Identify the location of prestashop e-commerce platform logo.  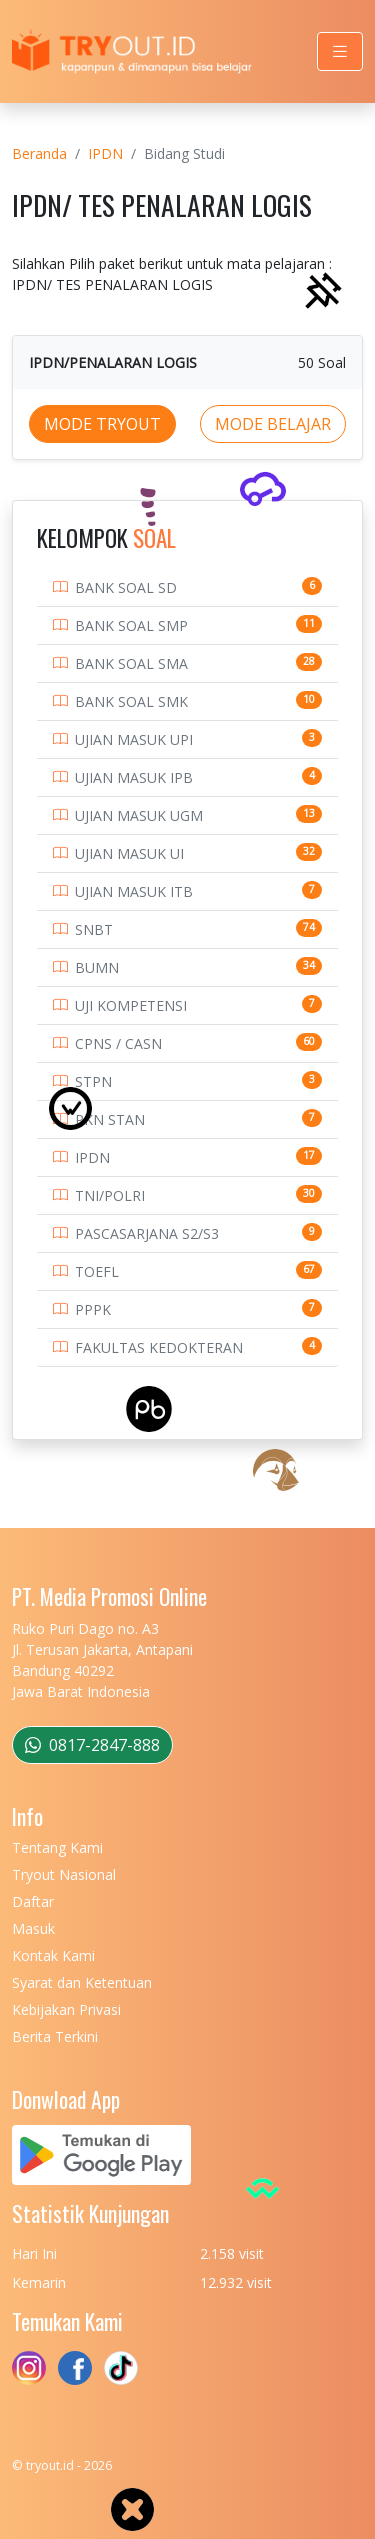
(276, 1470).